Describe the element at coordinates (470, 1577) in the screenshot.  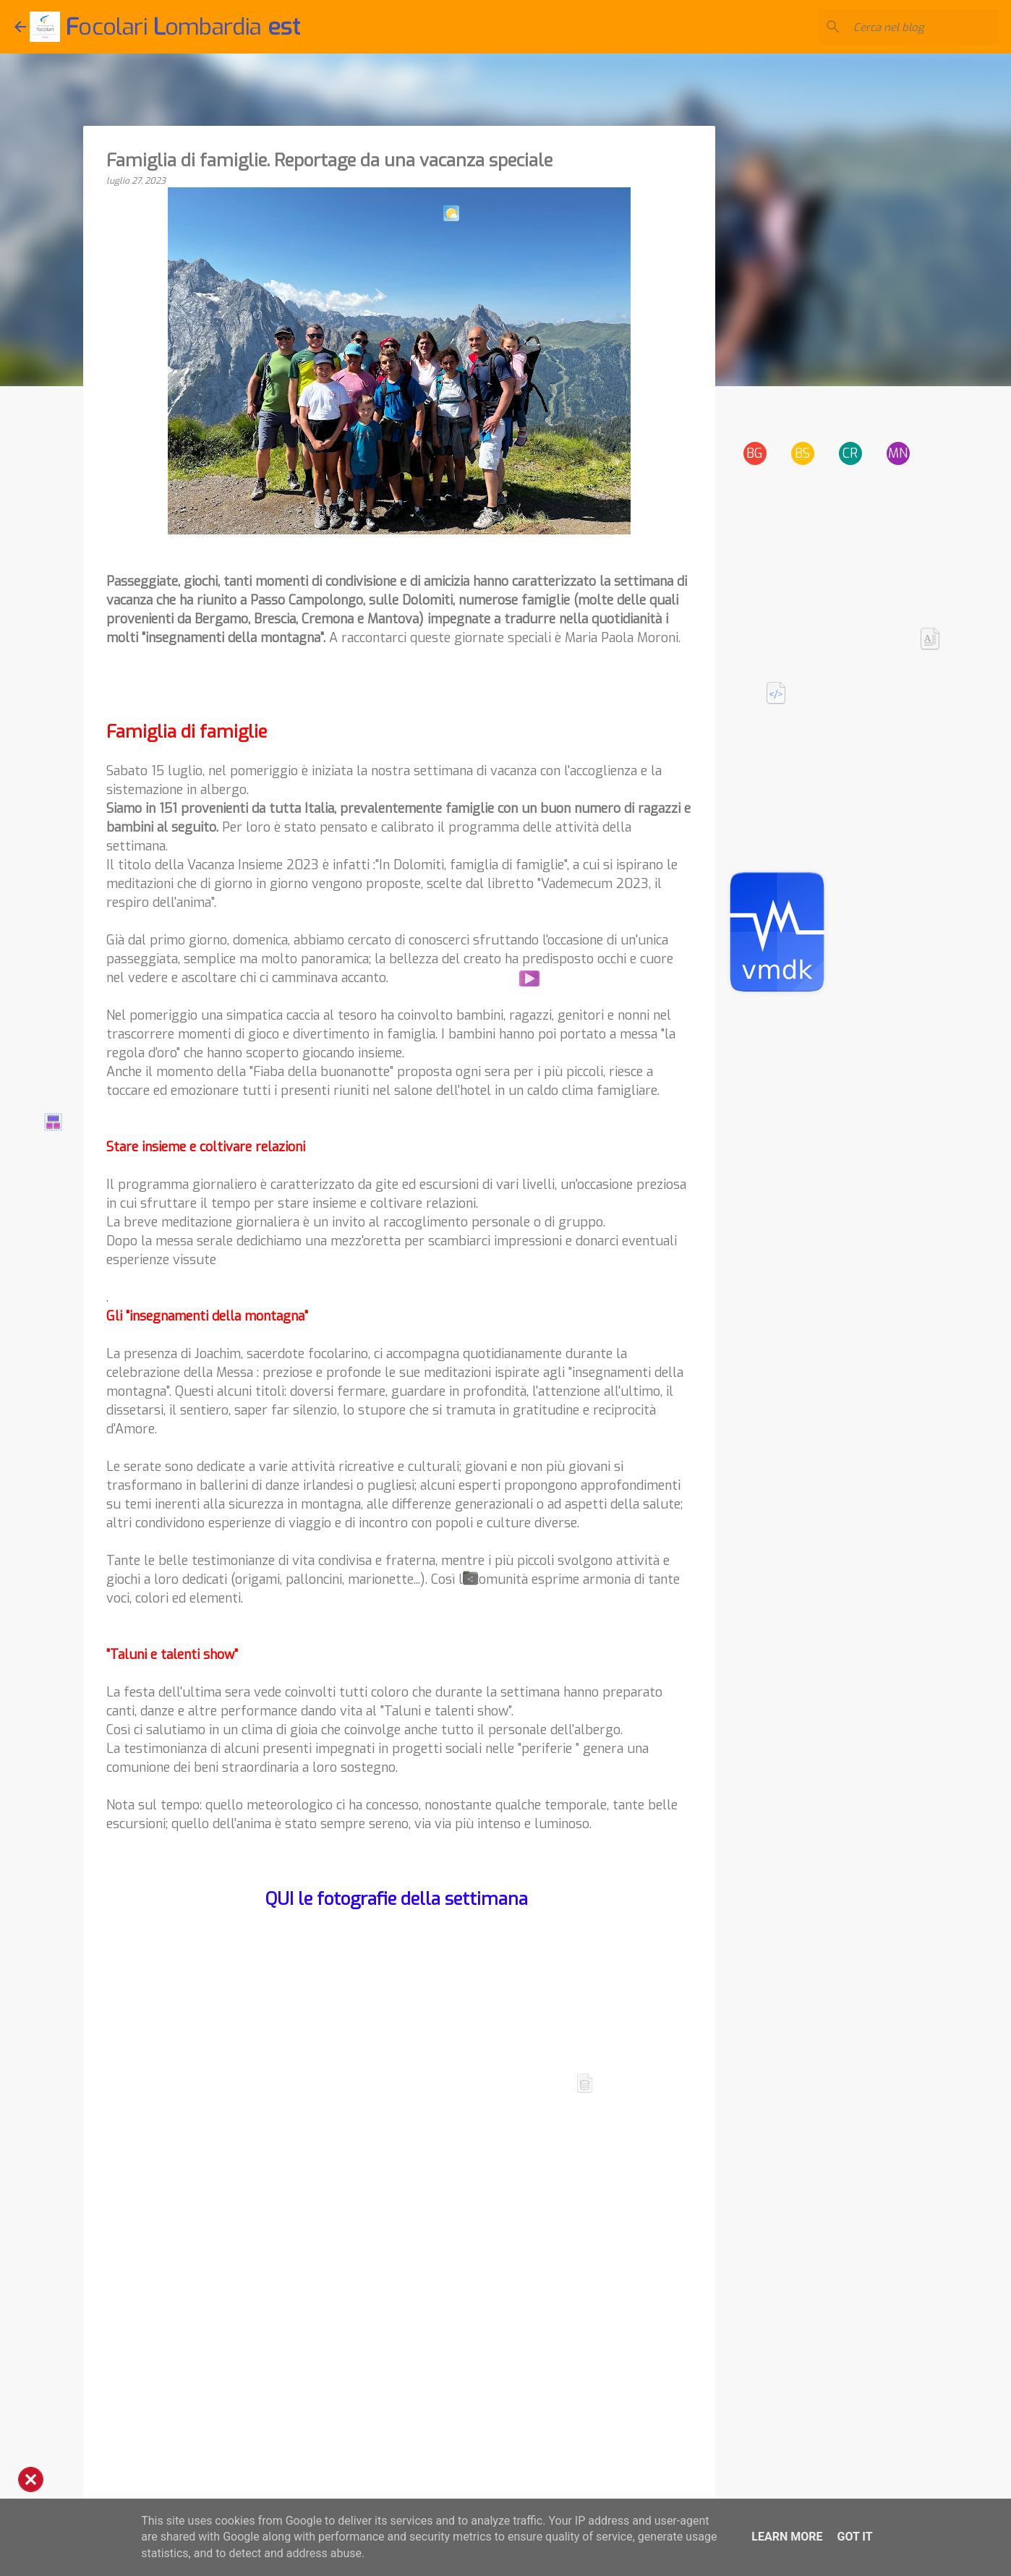
I see `open your public shared folder` at that location.